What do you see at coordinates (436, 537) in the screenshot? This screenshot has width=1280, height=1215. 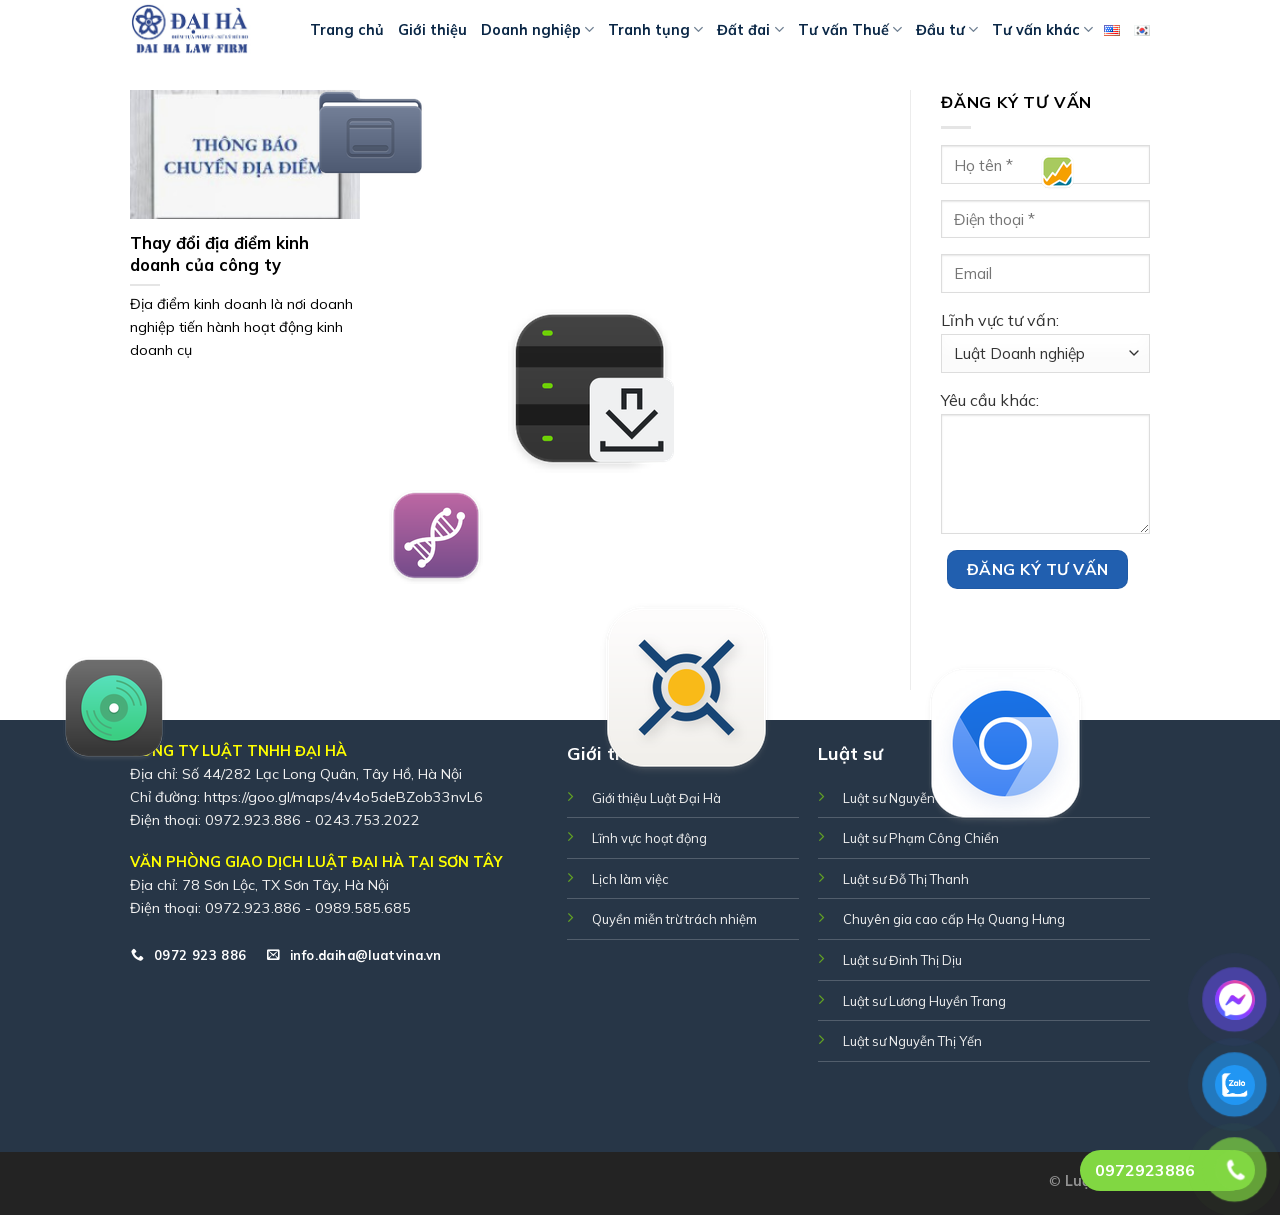 I see `open education and science apps category` at bounding box center [436, 537].